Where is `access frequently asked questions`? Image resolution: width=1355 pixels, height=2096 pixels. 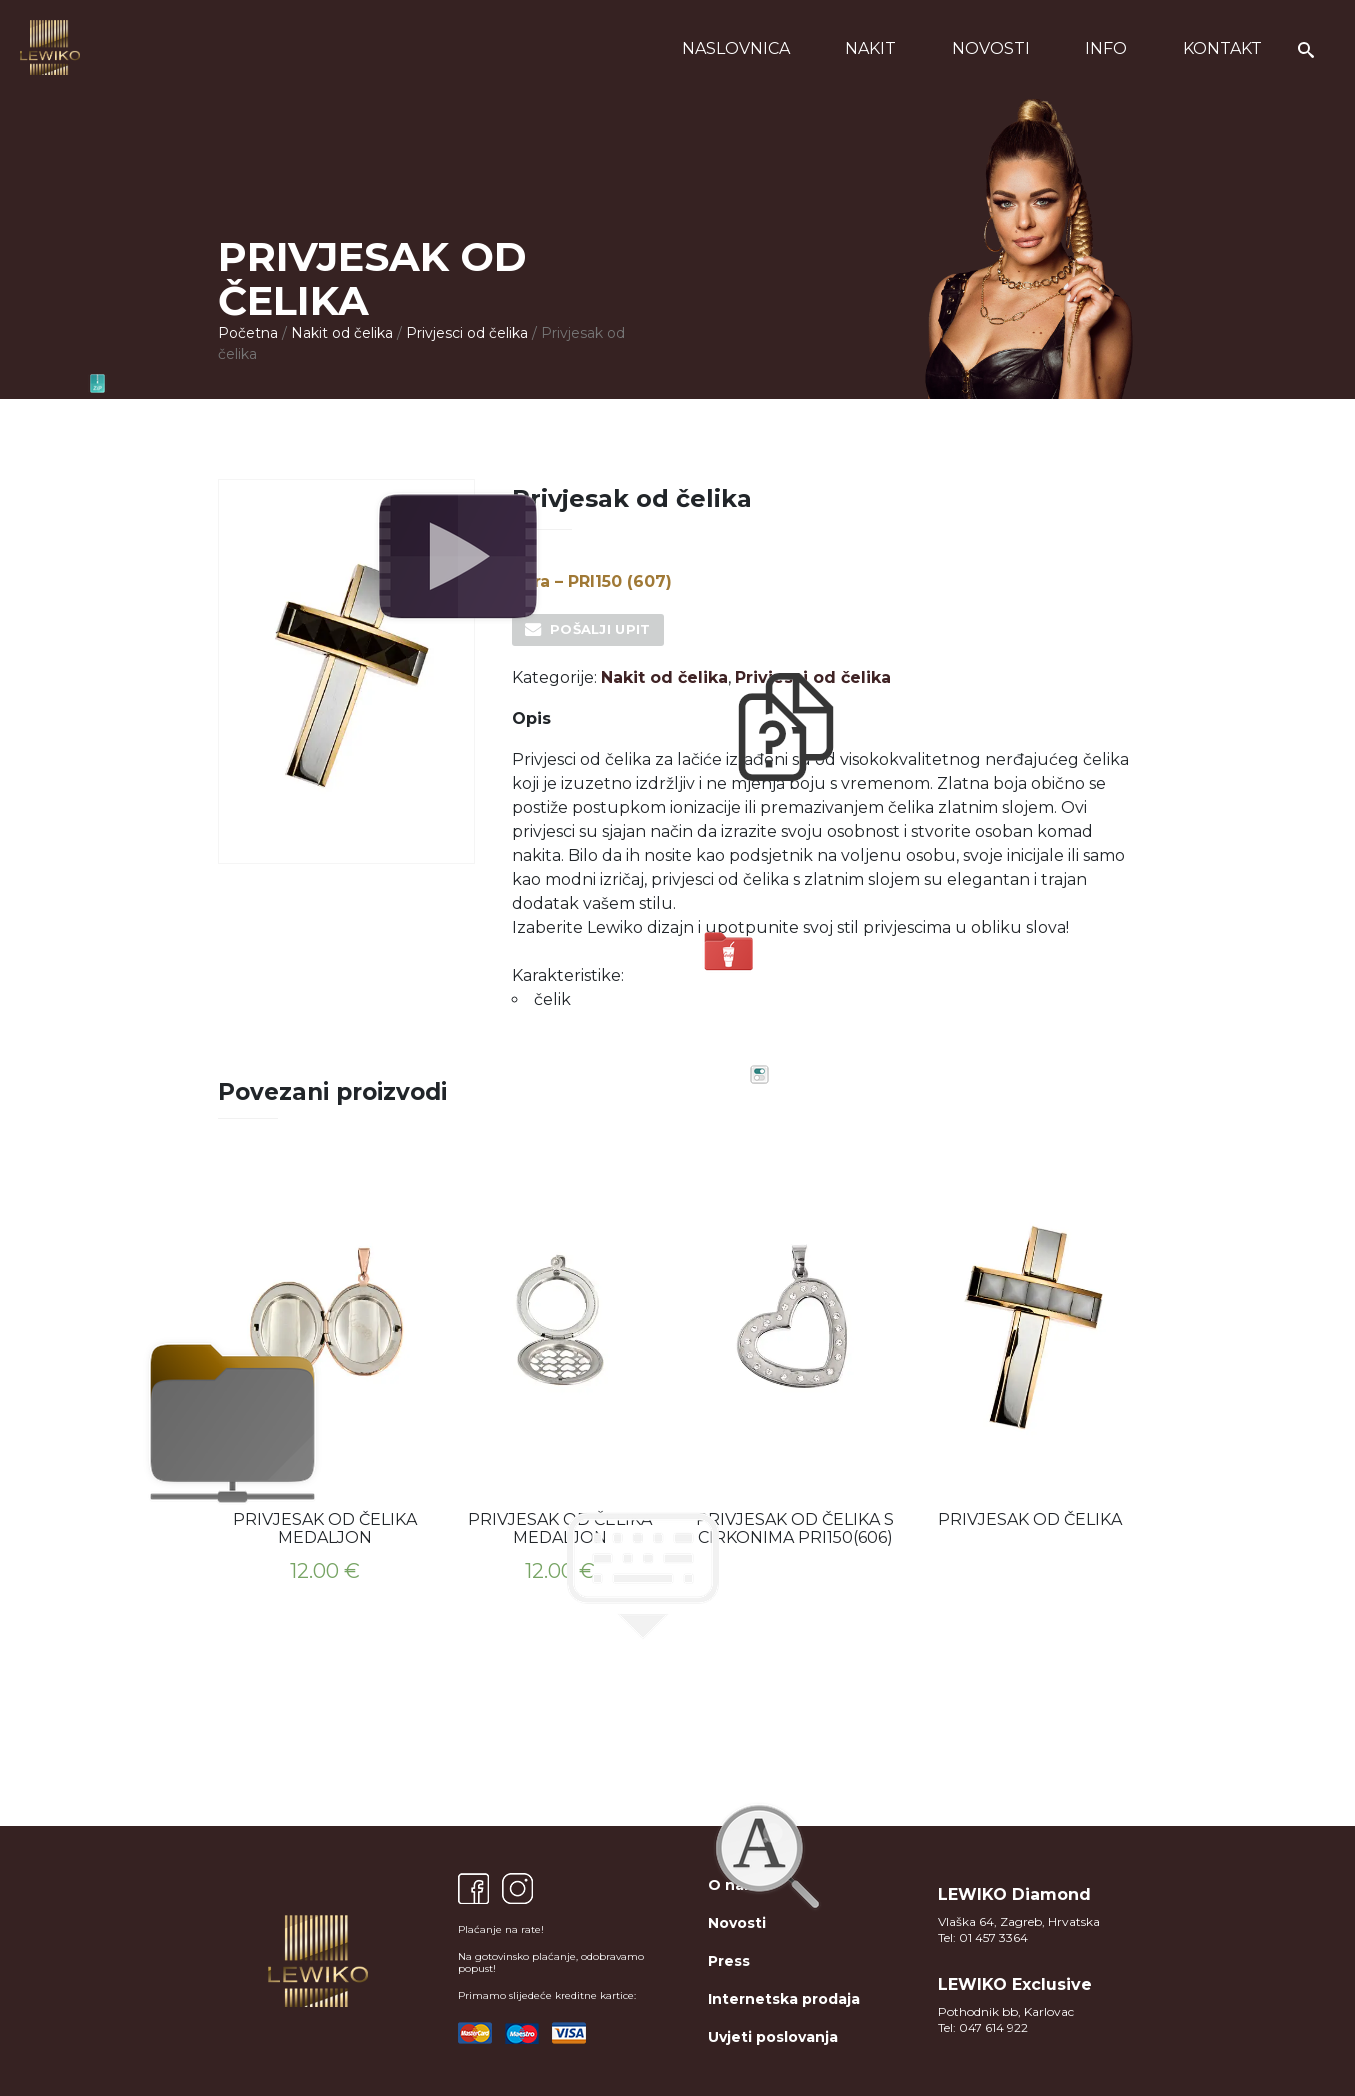
access frequently asked questions is located at coordinates (786, 727).